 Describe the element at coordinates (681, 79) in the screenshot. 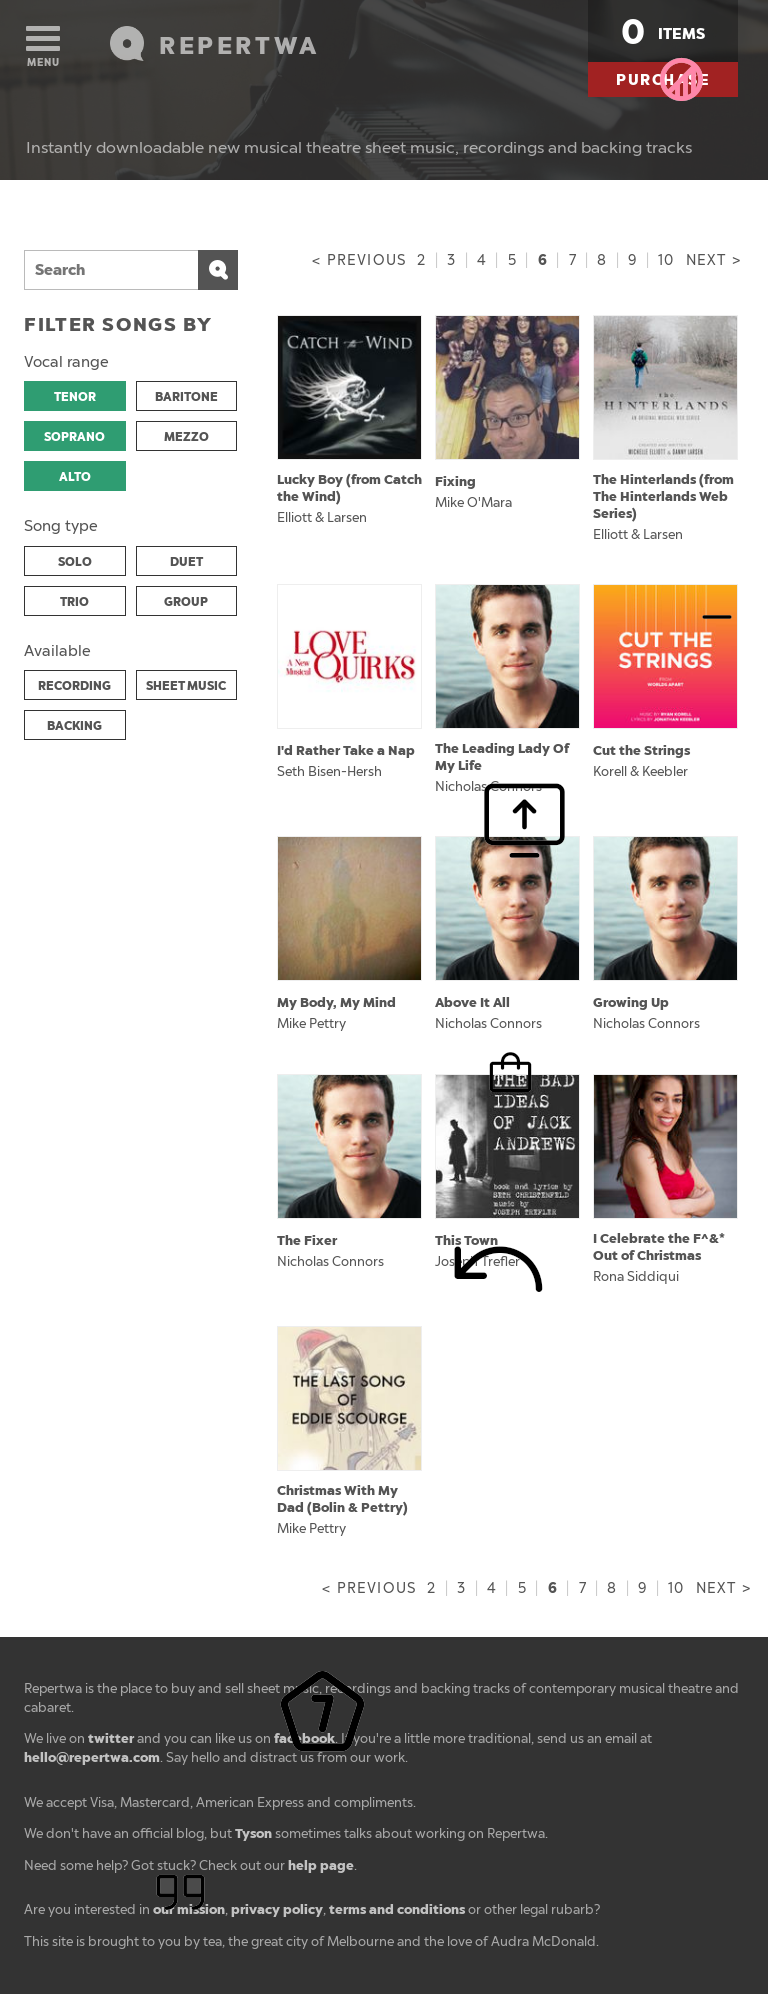

I see `toggle half-tone or contrast display mode` at that location.